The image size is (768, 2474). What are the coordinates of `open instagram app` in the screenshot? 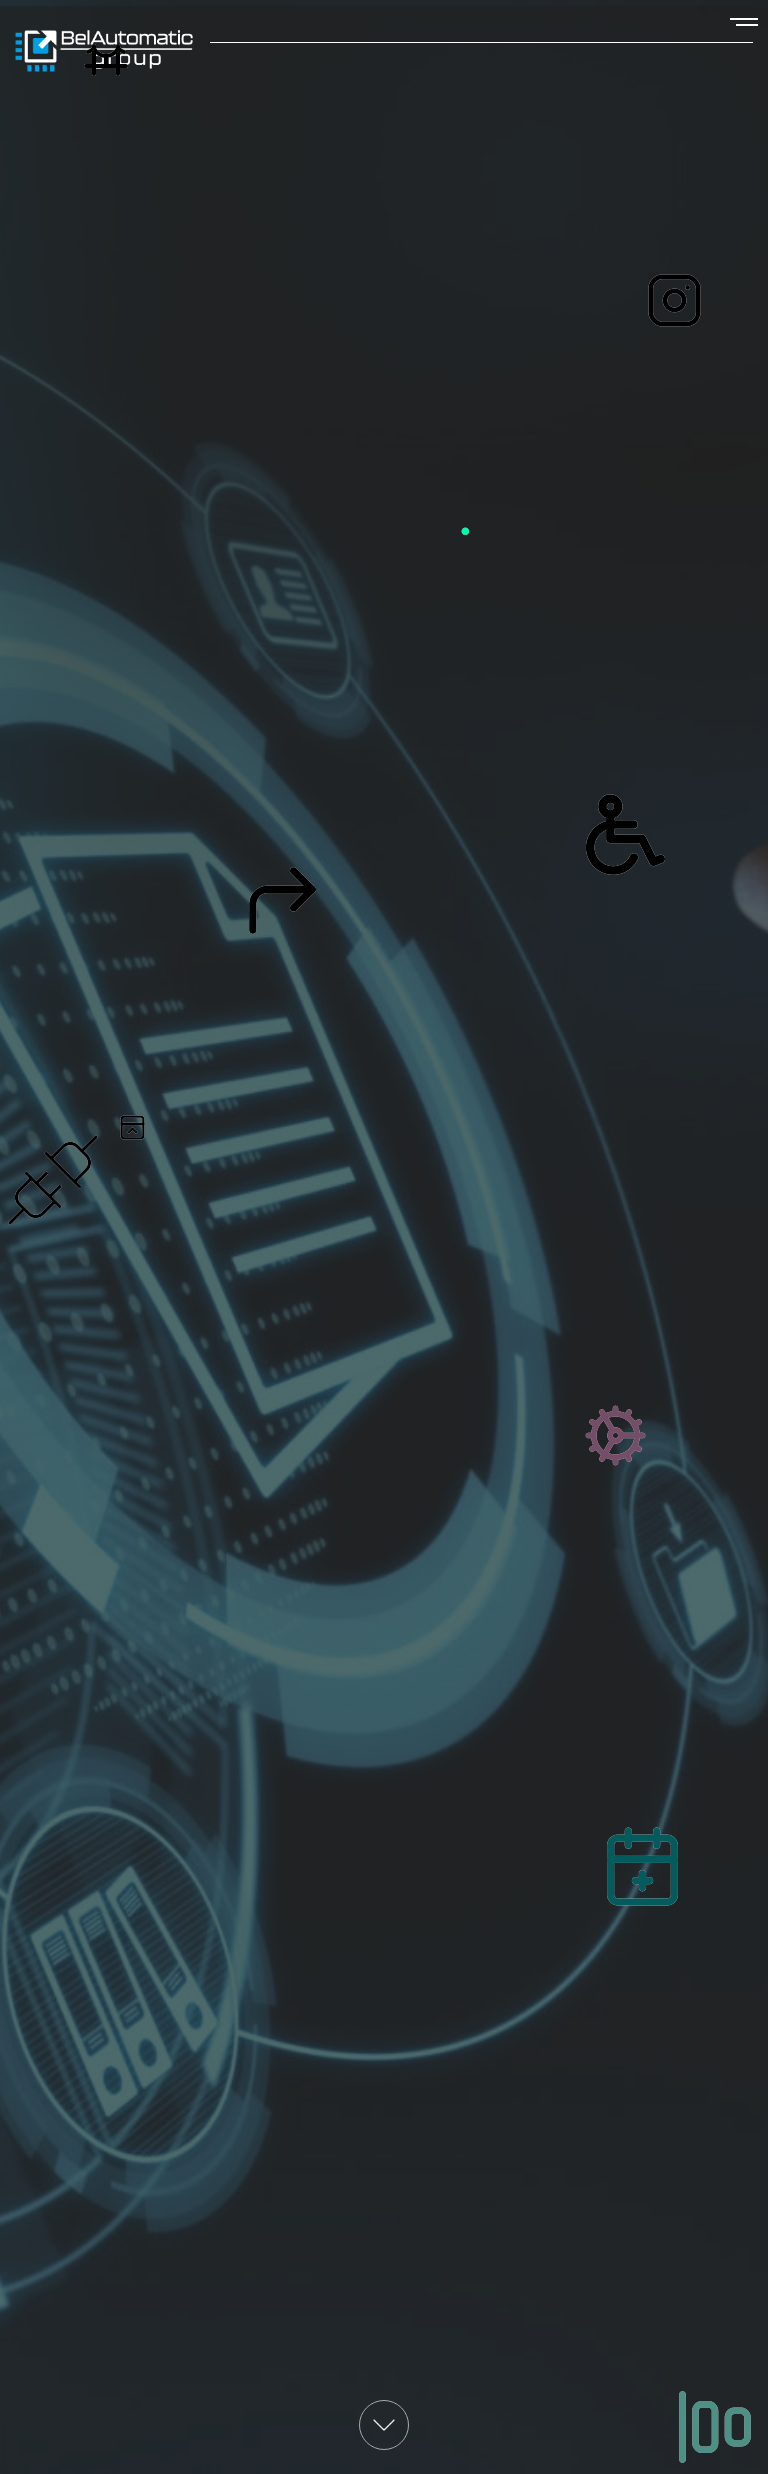 It's located at (674, 300).